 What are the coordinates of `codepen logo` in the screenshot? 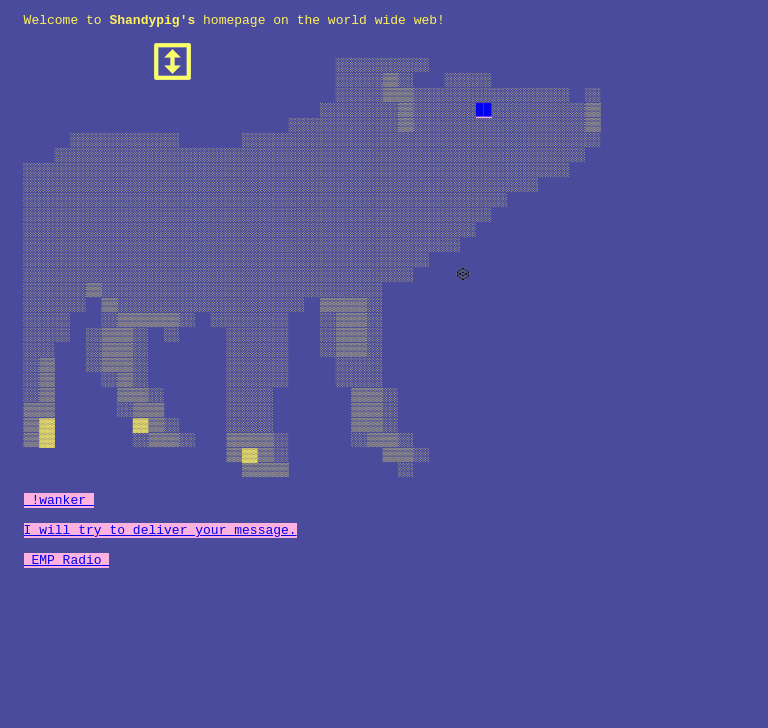 It's located at (463, 274).